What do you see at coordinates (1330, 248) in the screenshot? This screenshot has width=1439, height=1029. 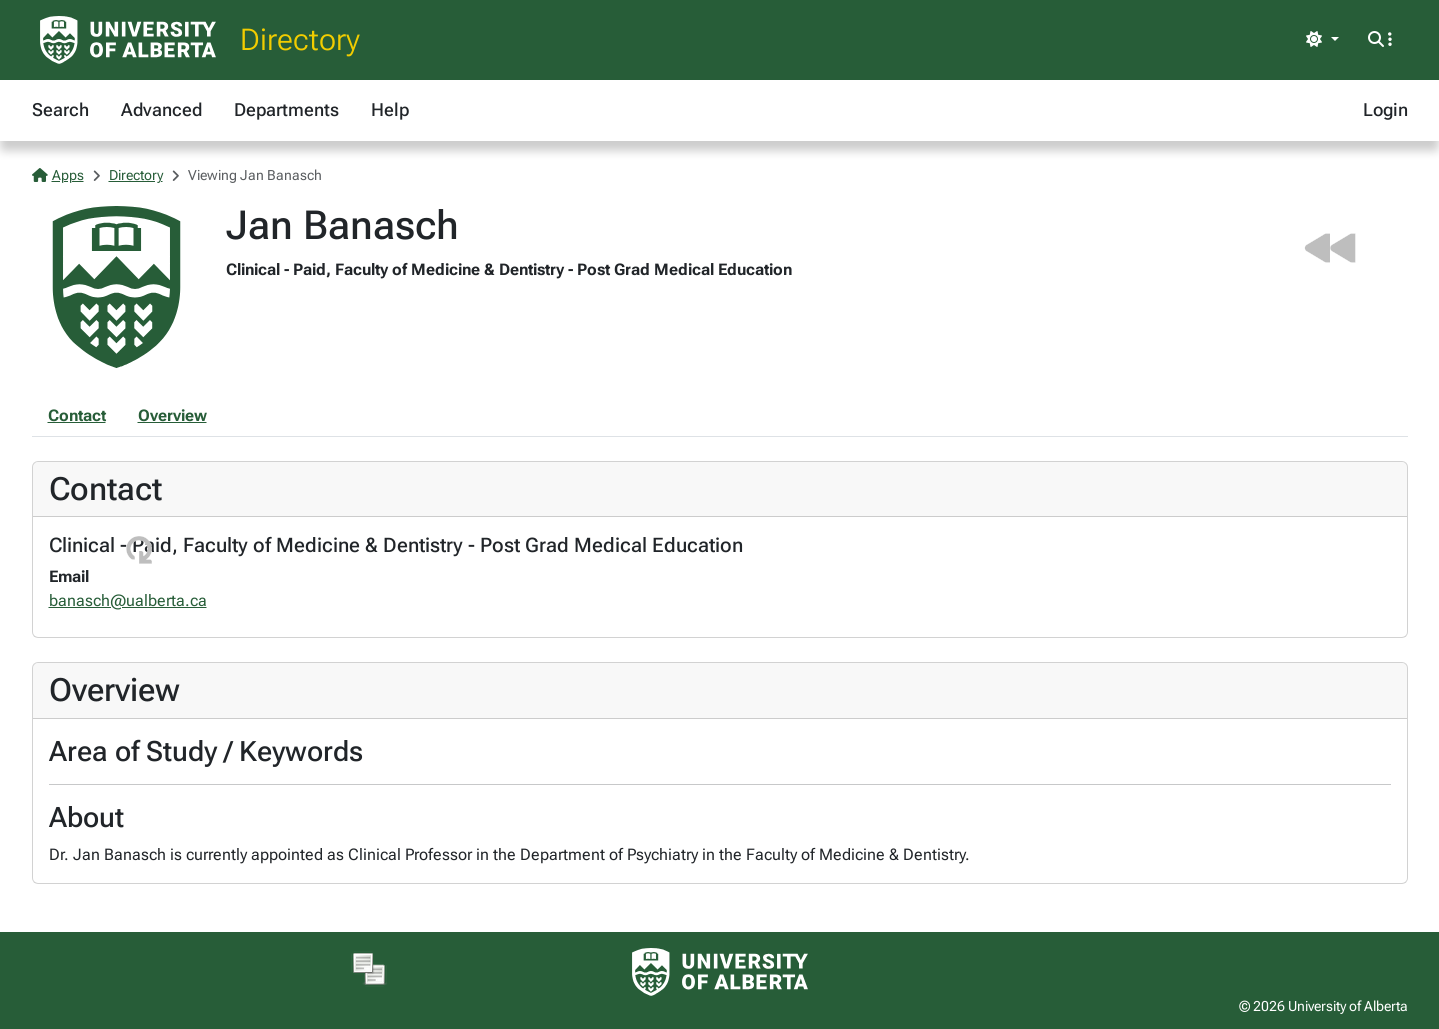 I see `rewind or skip backward in media playback` at bounding box center [1330, 248].